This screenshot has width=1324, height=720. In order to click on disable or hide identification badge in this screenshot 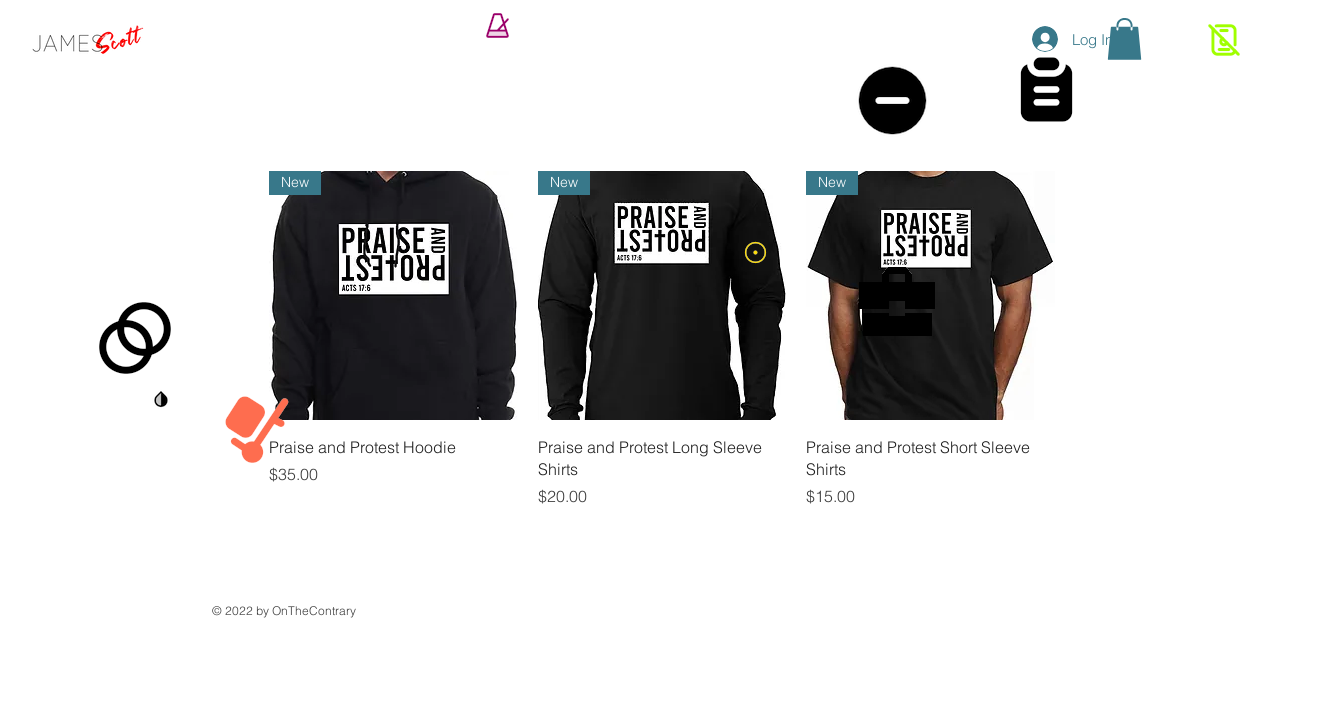, I will do `click(1224, 40)`.